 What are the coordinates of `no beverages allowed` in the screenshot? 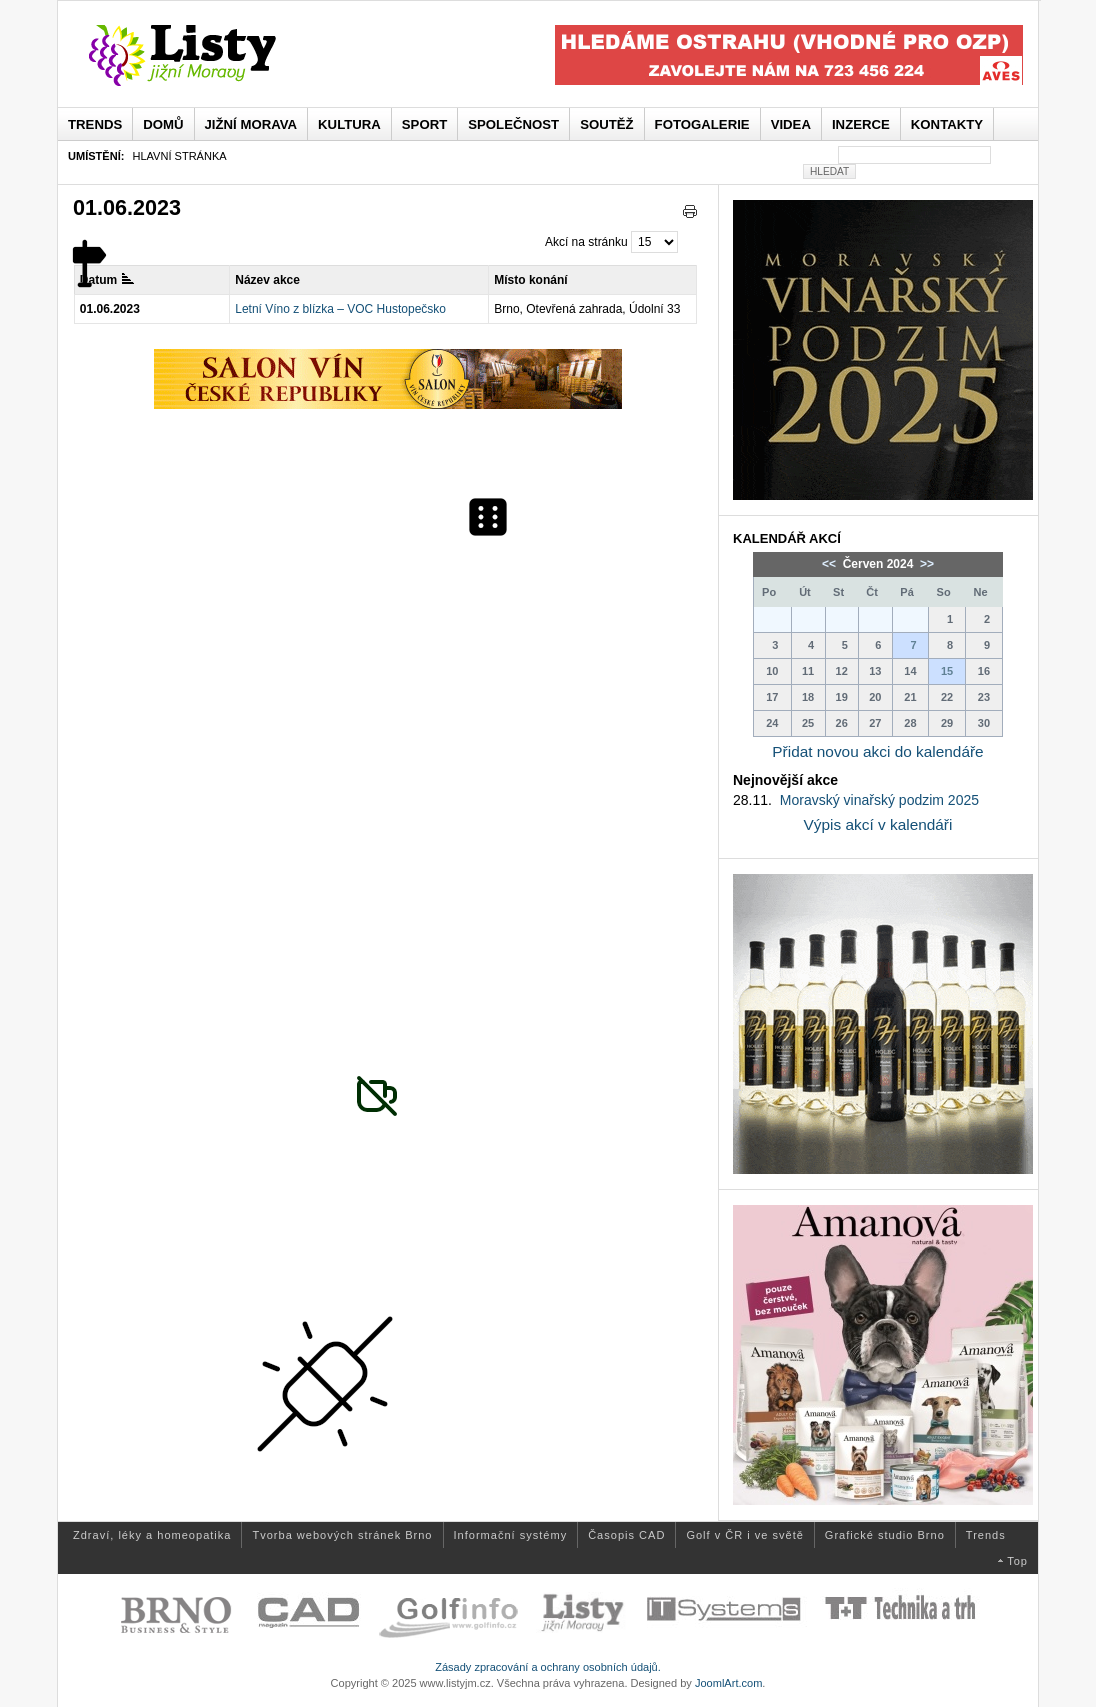 It's located at (377, 1096).